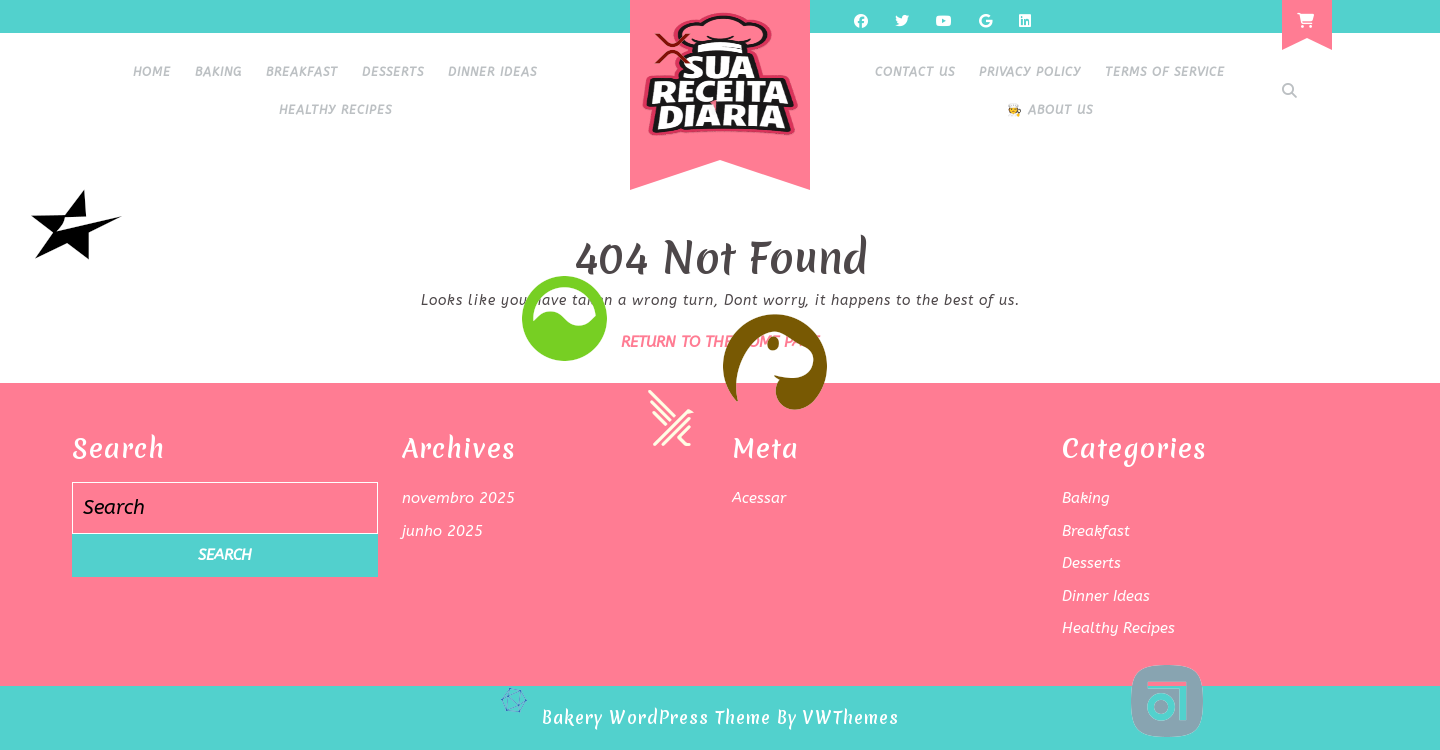 The image size is (1440, 750). What do you see at coordinates (672, 48) in the screenshot?
I see `xrp cryptocurrency logo` at bounding box center [672, 48].